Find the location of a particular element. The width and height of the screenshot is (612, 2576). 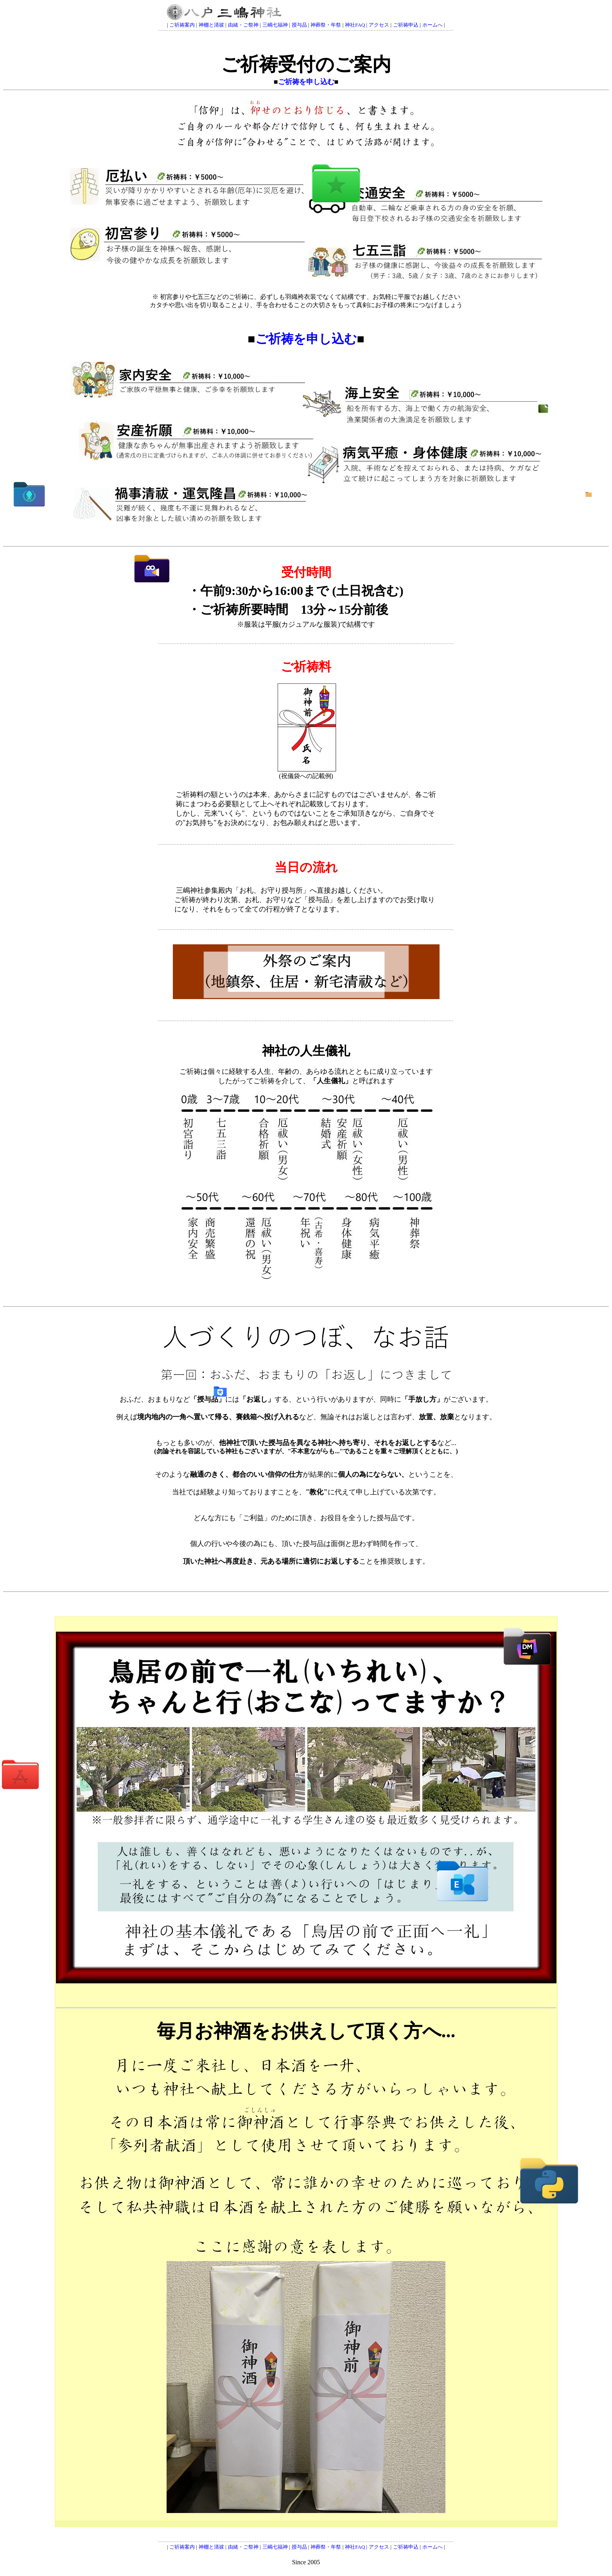

open templates folder is located at coordinates (20, 1774).